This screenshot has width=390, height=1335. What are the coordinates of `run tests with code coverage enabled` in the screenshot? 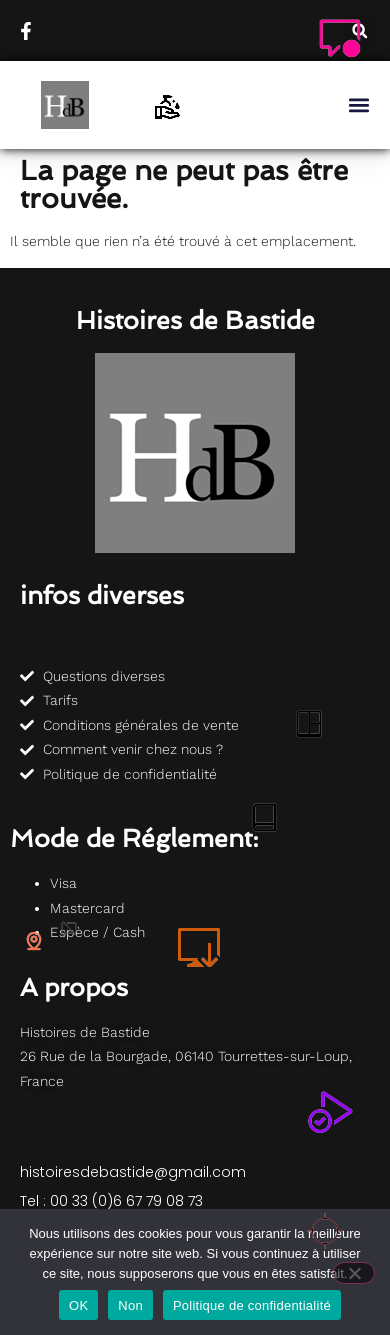 It's located at (331, 1110).